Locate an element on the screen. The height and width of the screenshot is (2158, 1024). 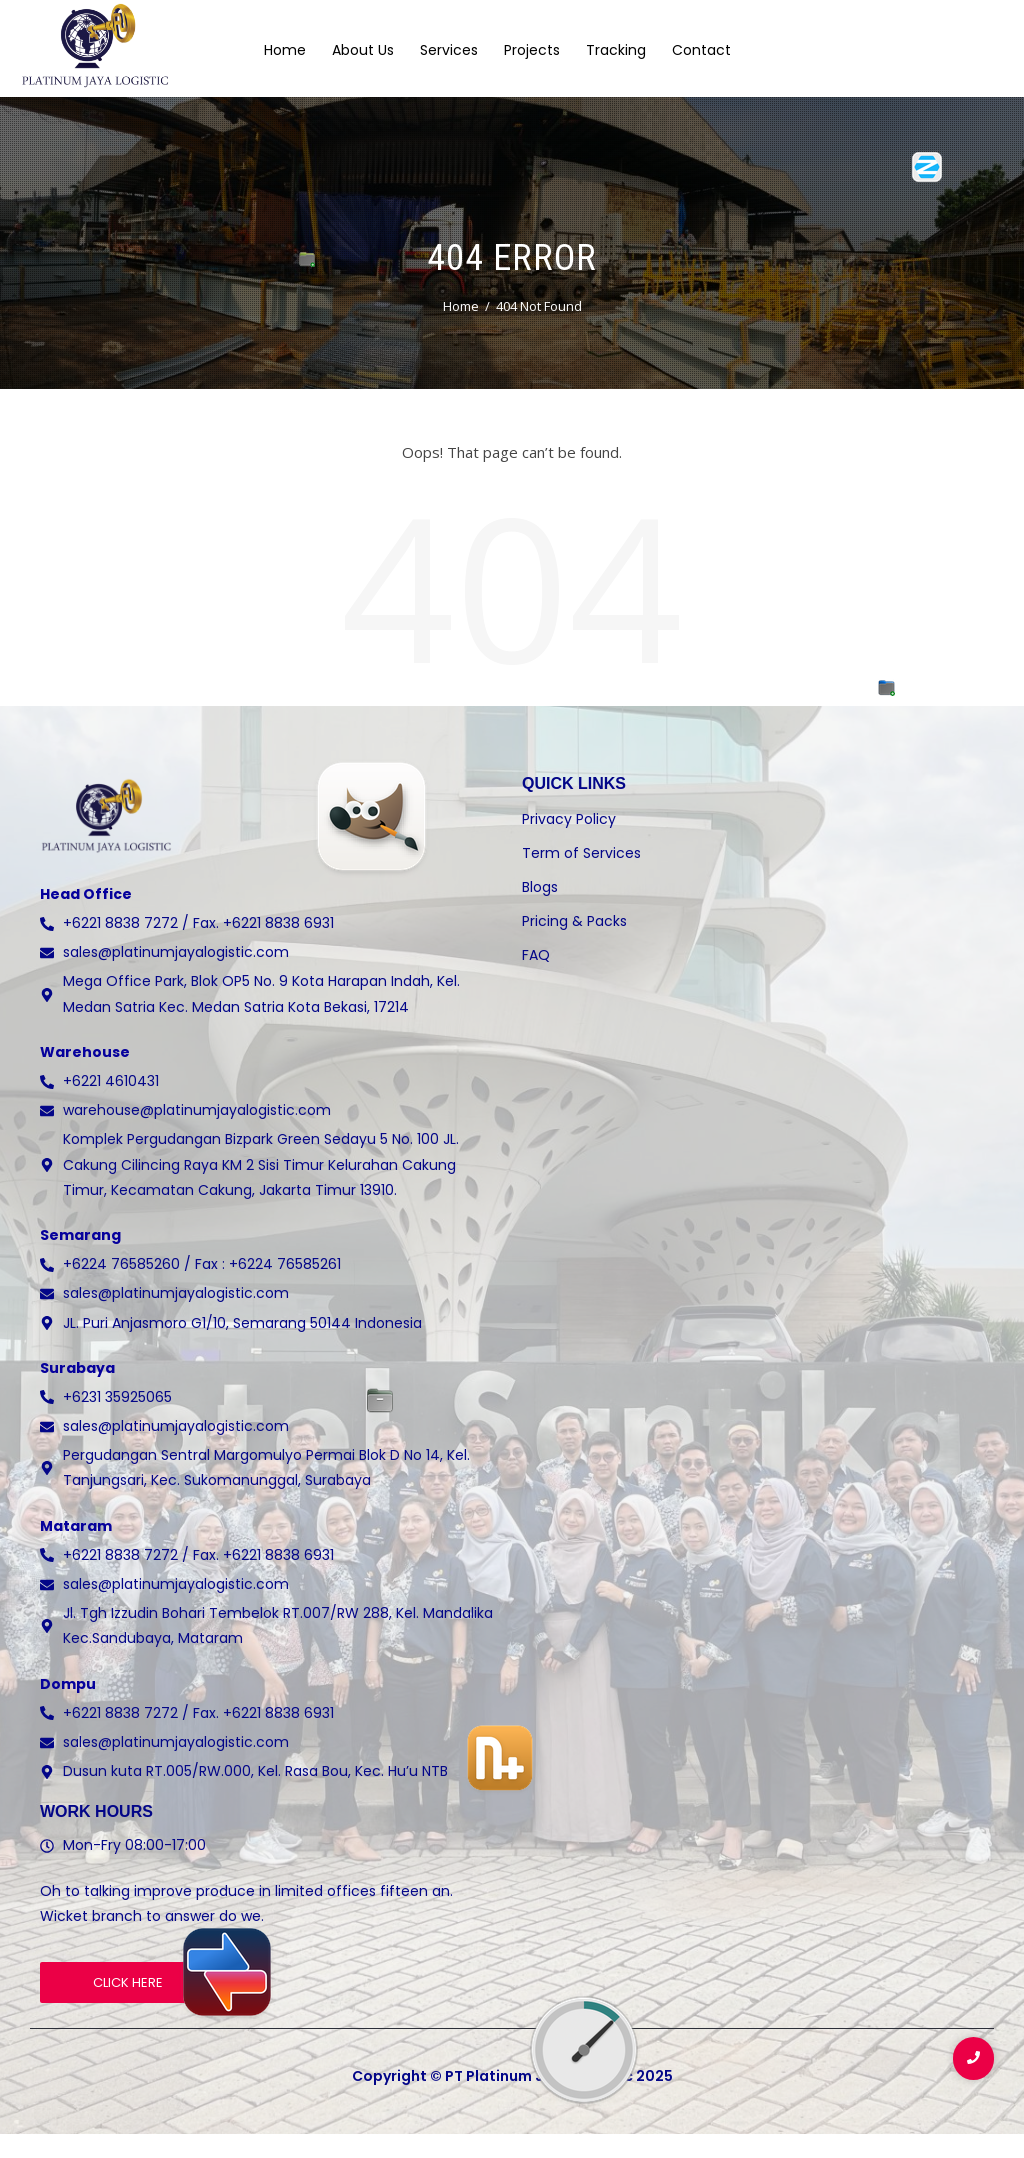
open zorin os system settings or app launcher is located at coordinates (927, 167).